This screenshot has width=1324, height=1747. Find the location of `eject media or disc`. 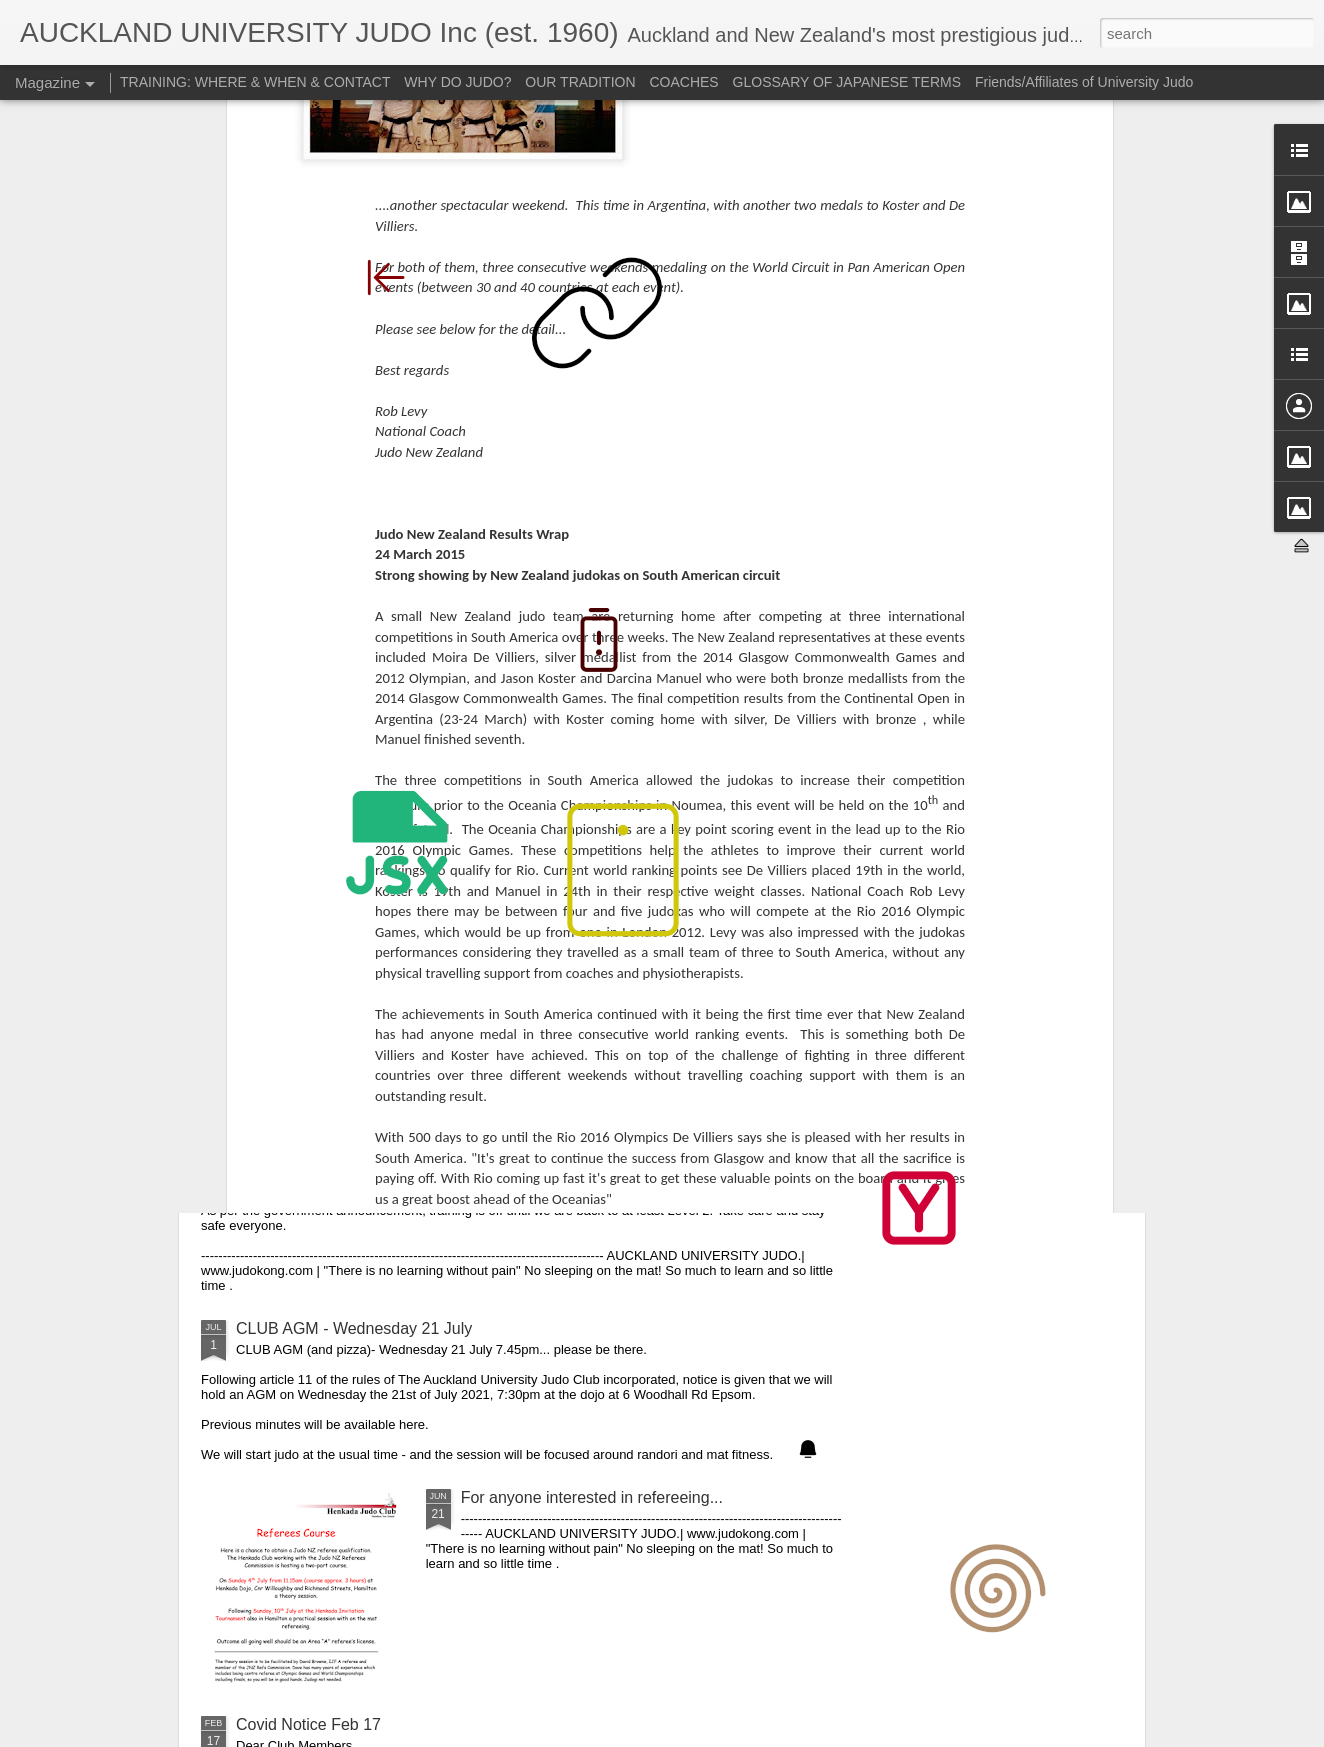

eject media or disc is located at coordinates (1301, 546).